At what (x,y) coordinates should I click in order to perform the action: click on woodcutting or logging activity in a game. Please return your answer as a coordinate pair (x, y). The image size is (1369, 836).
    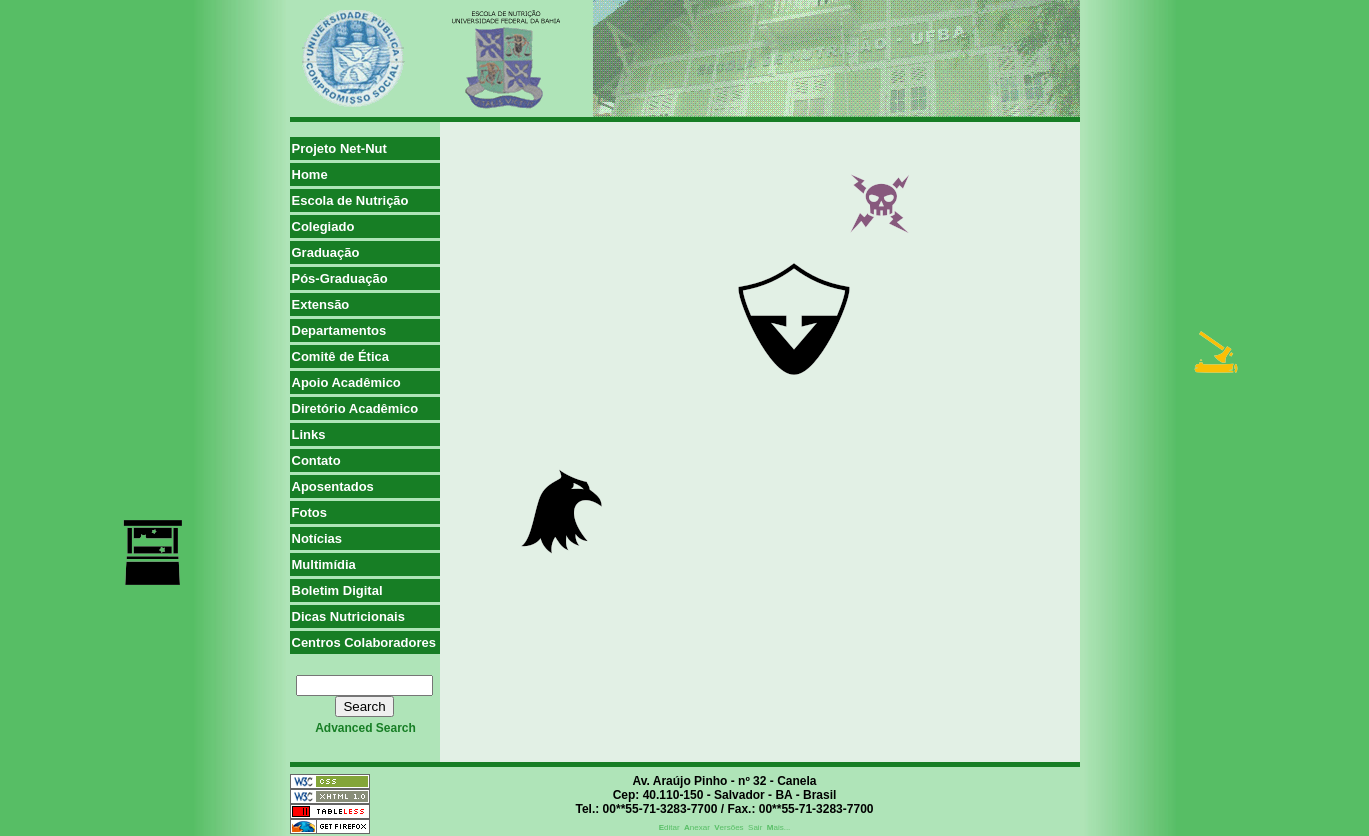
    Looking at the image, I should click on (1216, 352).